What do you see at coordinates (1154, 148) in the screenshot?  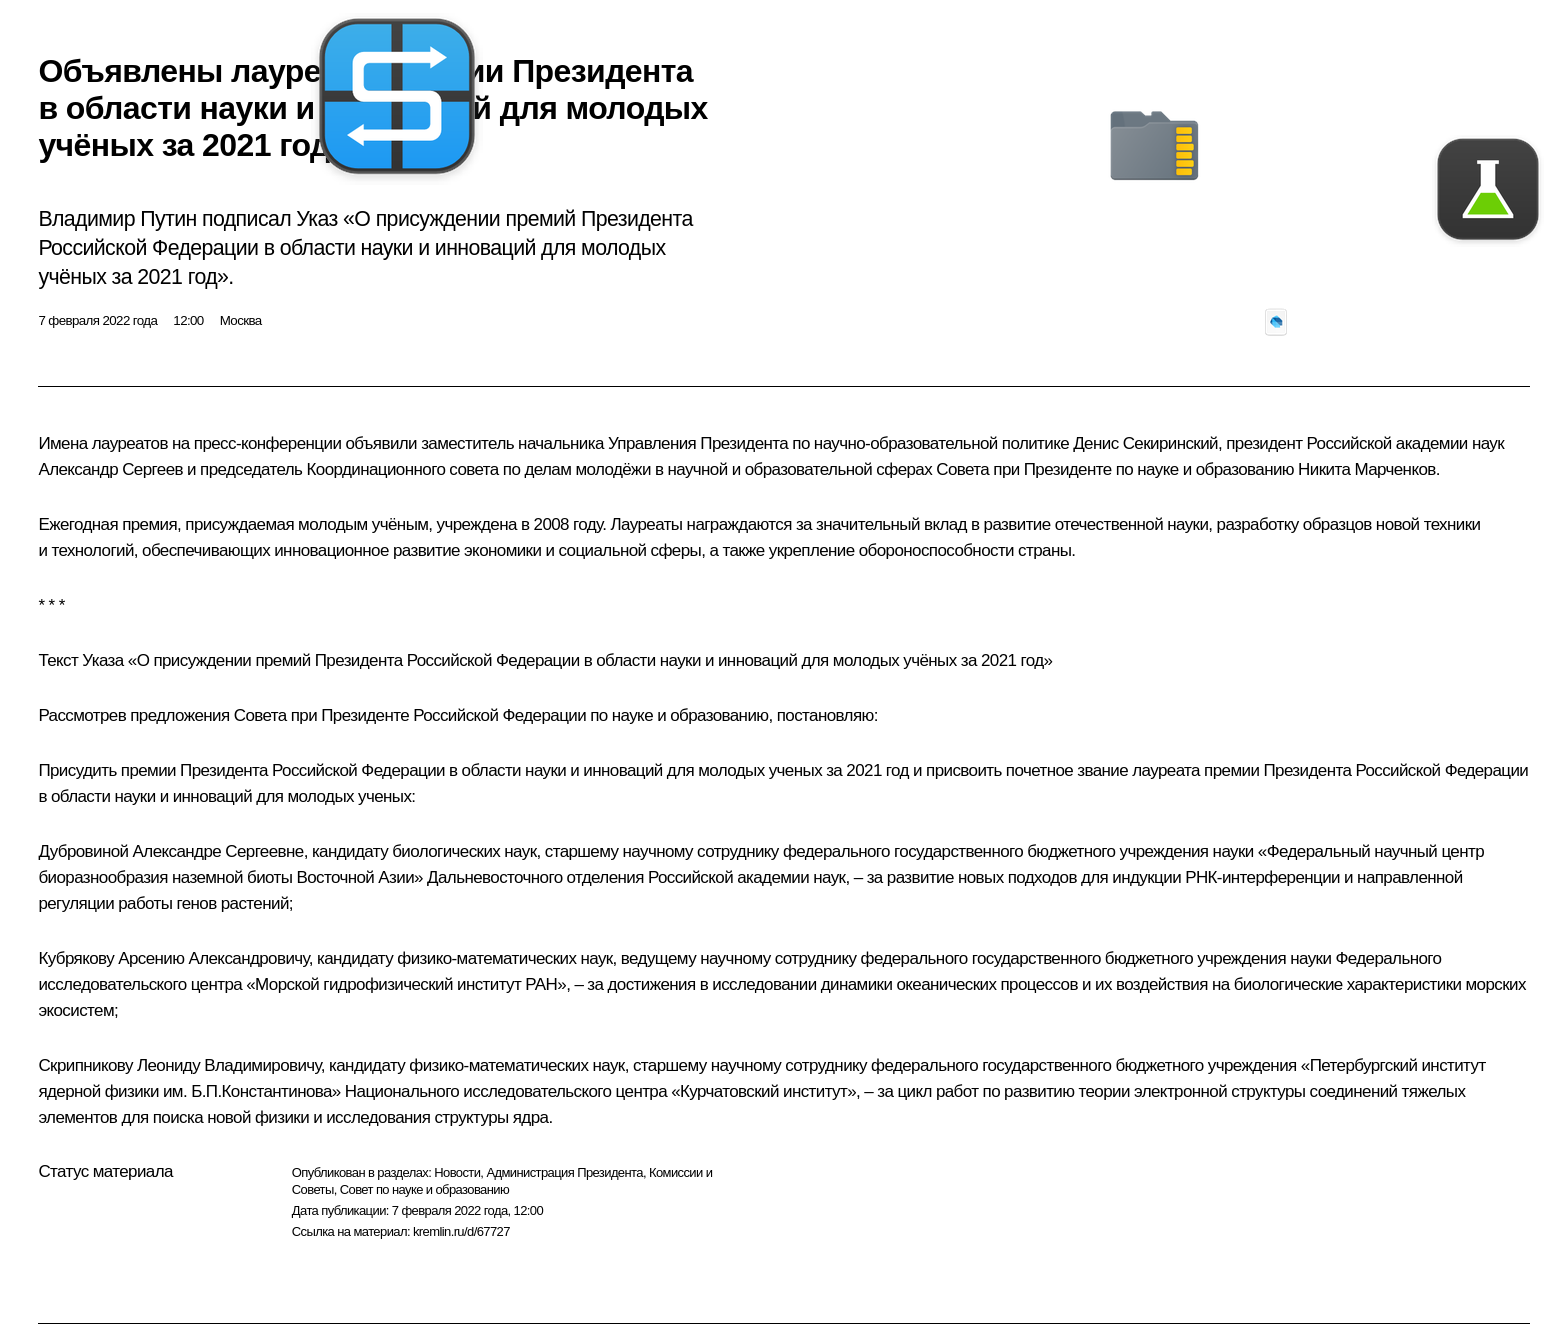 I see `open files stored on sd card` at bounding box center [1154, 148].